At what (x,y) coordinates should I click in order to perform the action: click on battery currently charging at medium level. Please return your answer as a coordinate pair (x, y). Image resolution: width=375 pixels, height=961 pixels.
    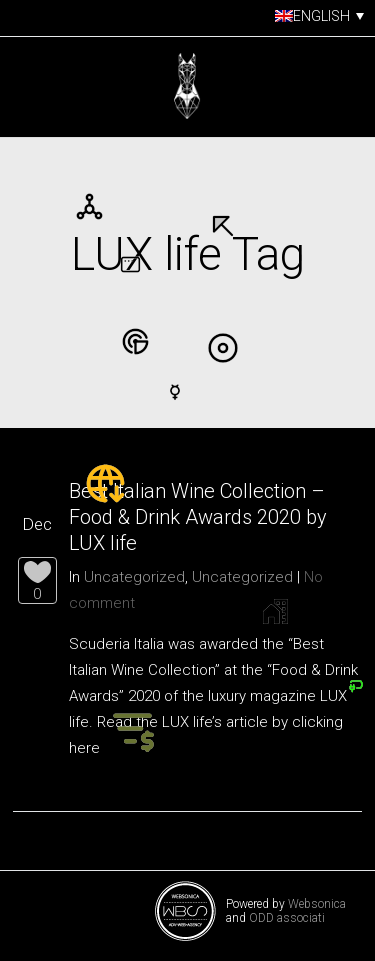
    Looking at the image, I should click on (356, 684).